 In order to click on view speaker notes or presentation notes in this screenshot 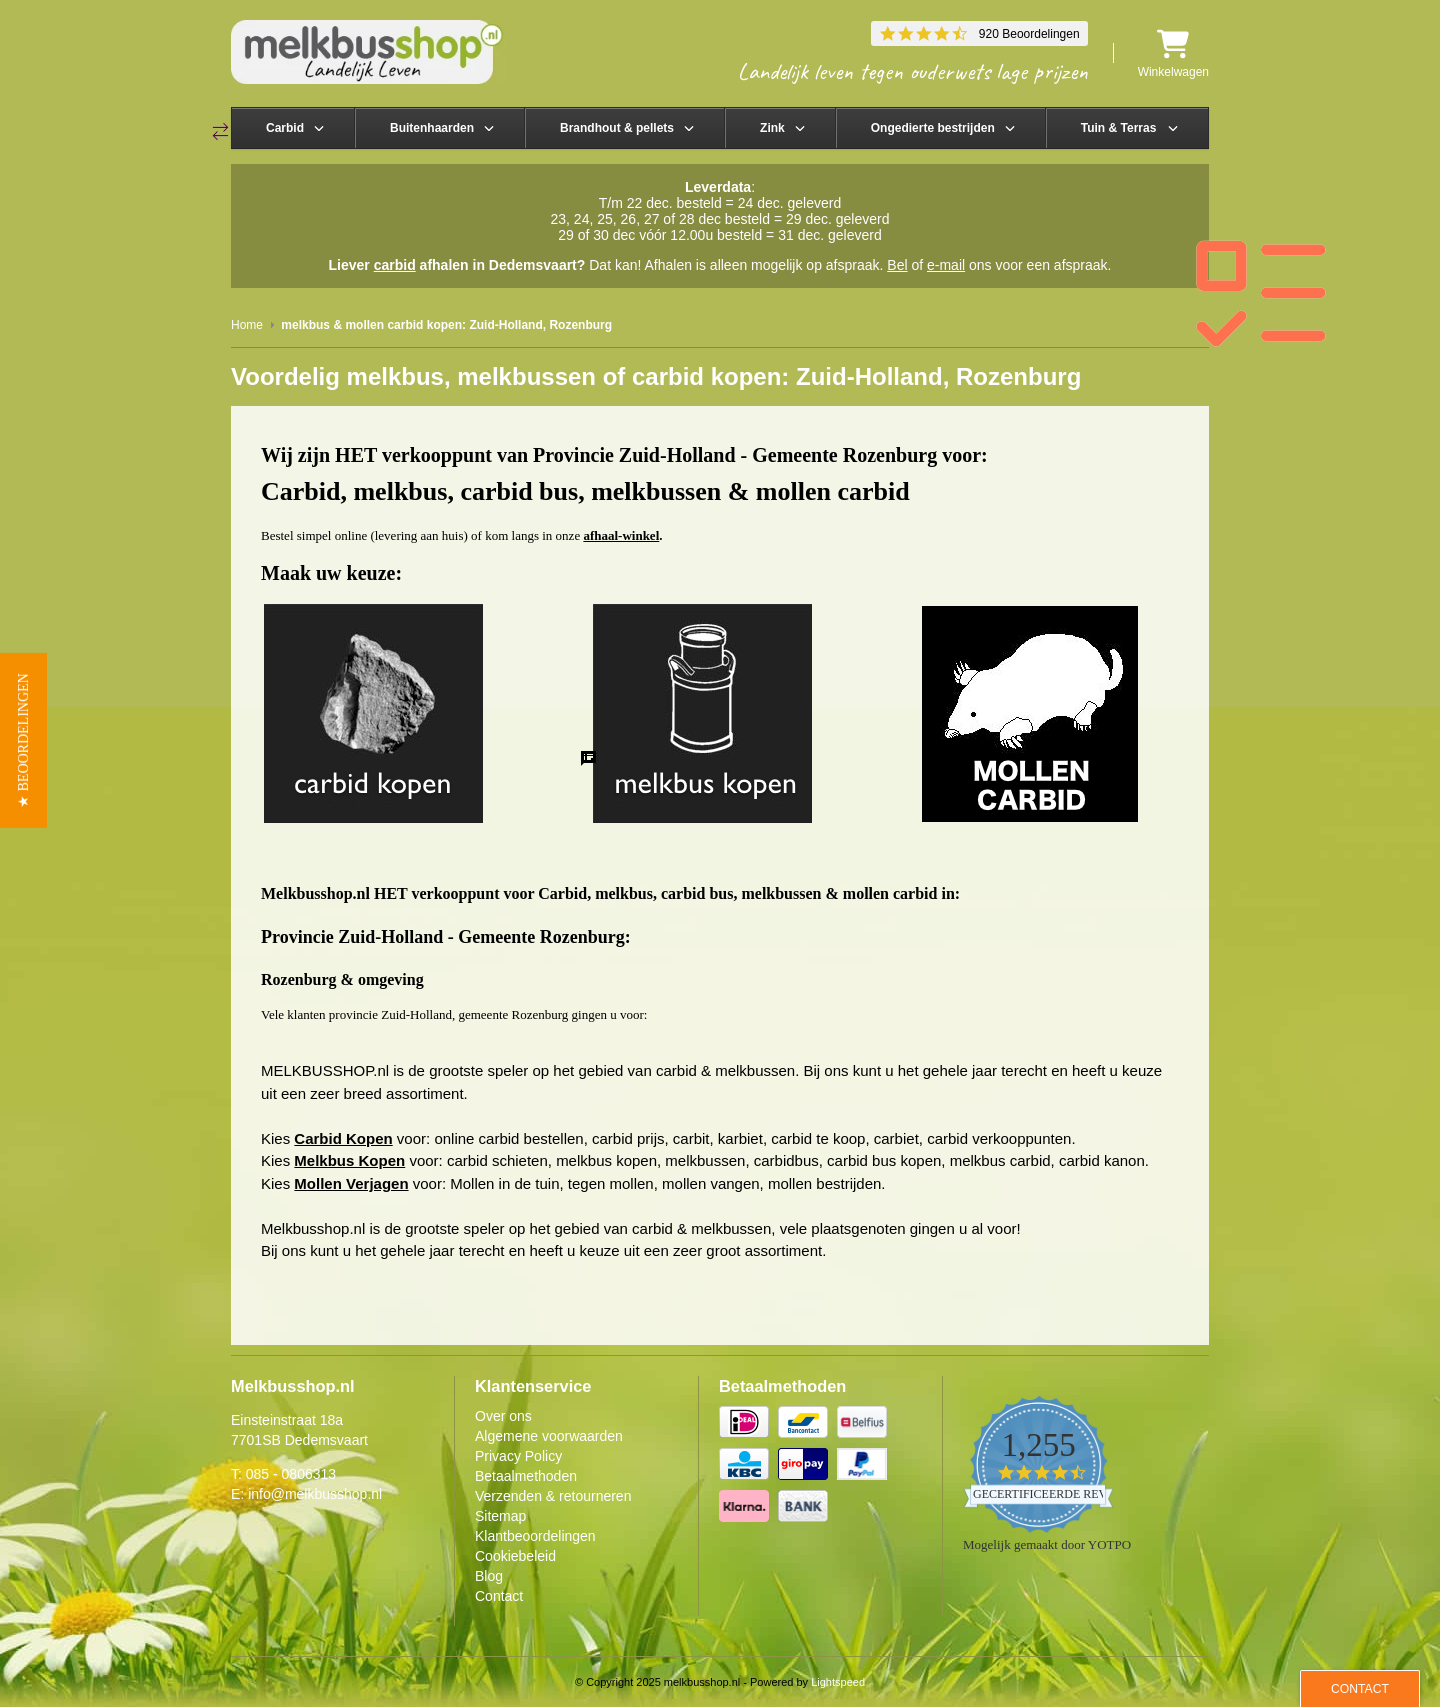, I will do `click(588, 758)`.